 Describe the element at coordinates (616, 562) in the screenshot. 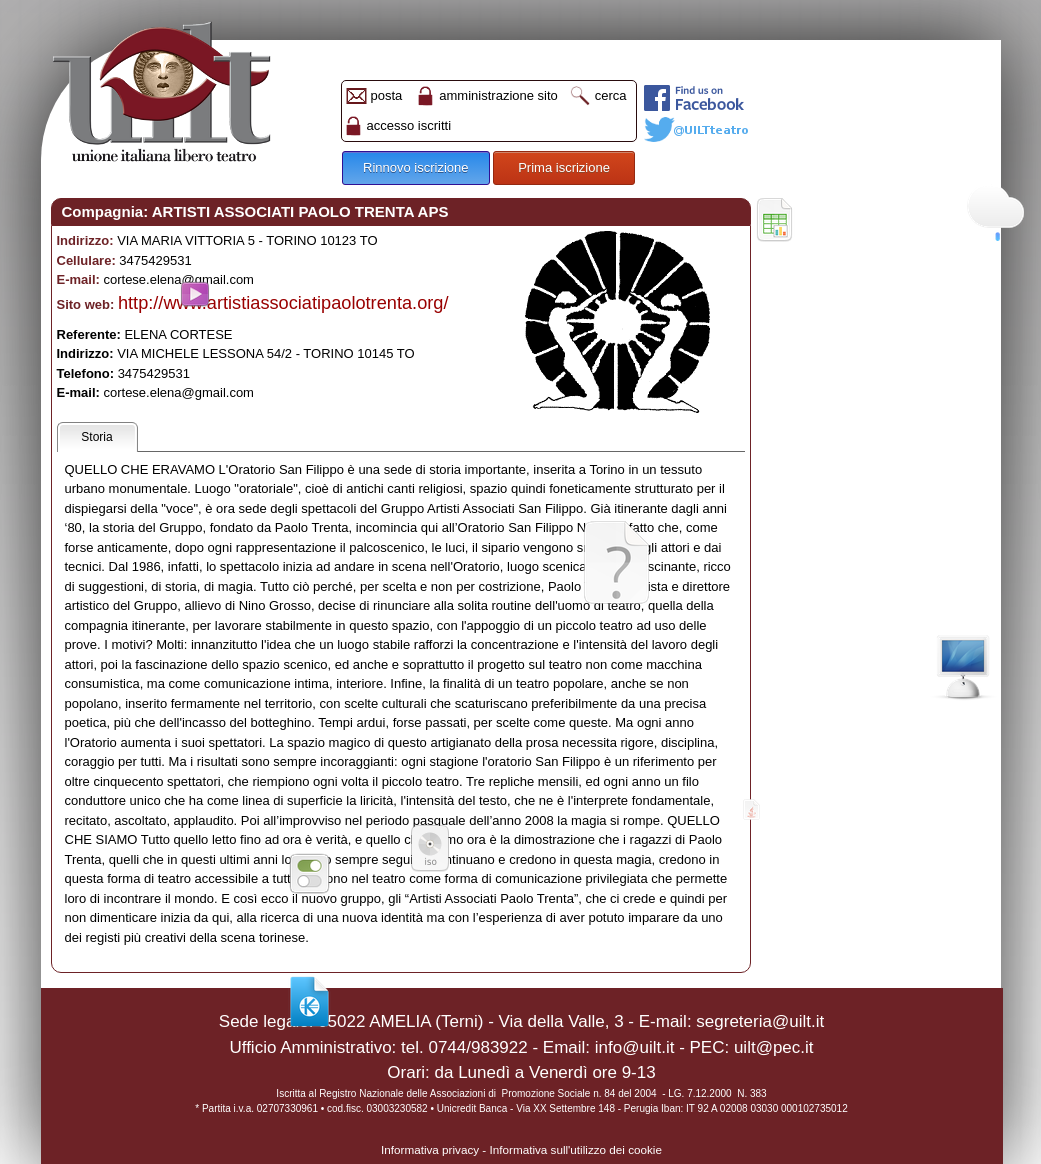

I see `unknown or unrecognized file type` at that location.